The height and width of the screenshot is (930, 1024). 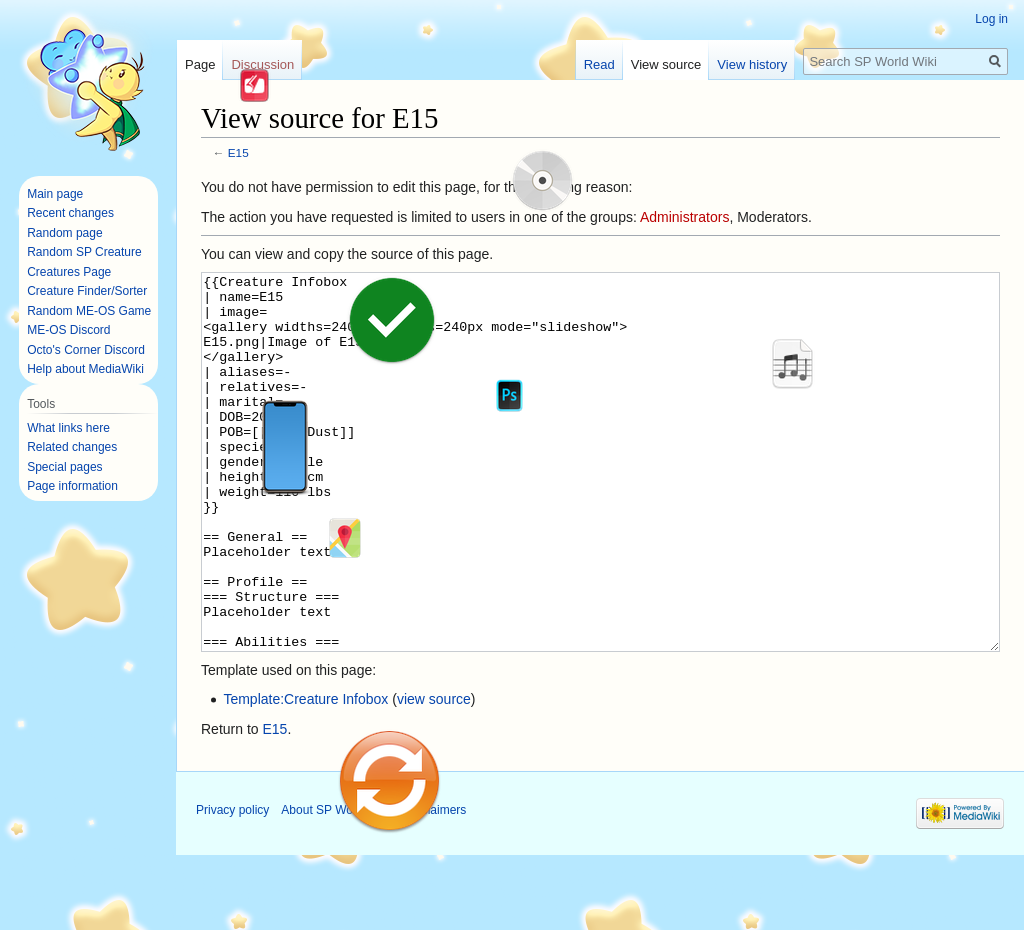 What do you see at coordinates (254, 85) in the screenshot?
I see `open an eps vector file` at bounding box center [254, 85].